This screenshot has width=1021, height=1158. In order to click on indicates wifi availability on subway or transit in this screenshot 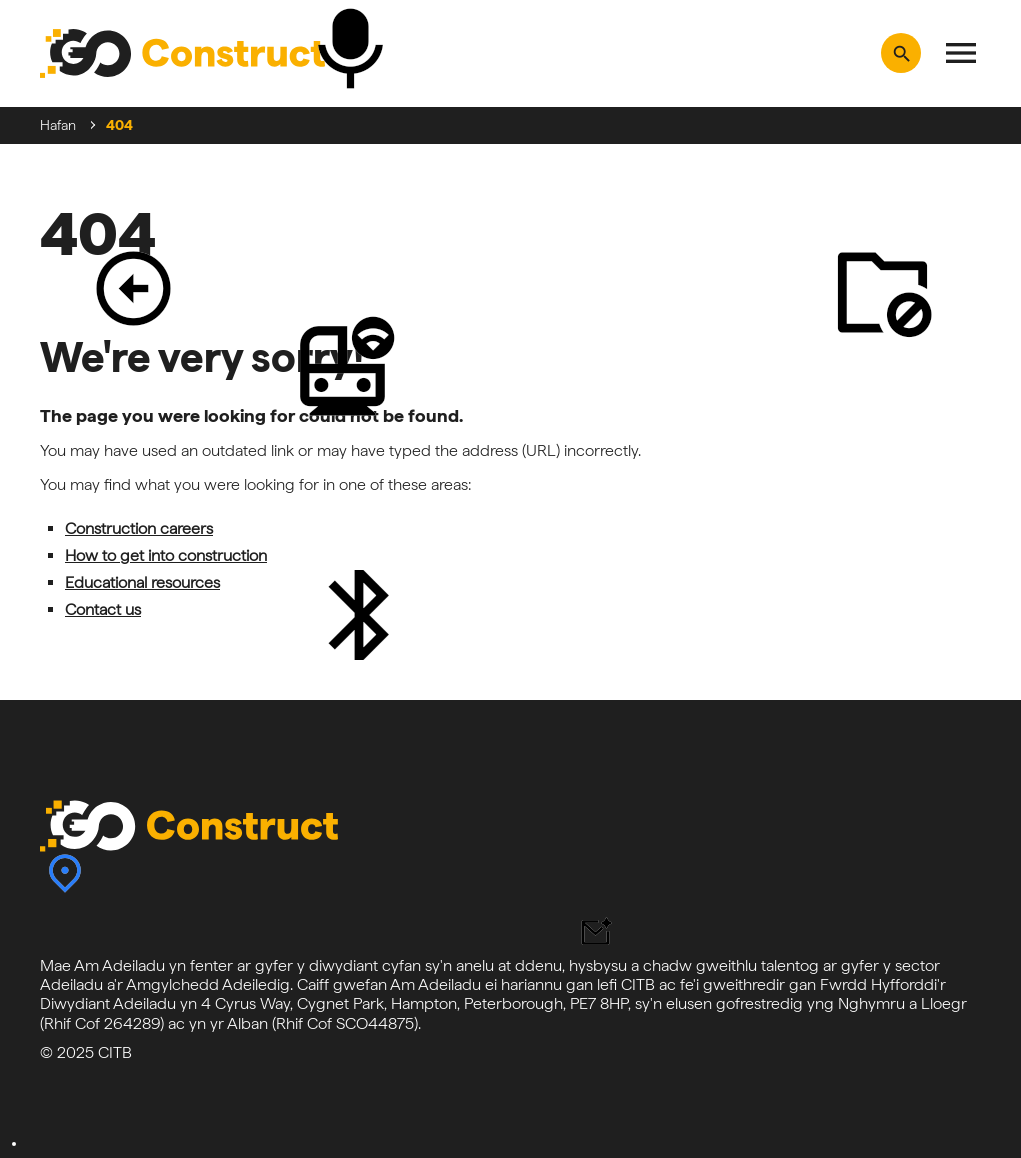, I will do `click(342, 368)`.